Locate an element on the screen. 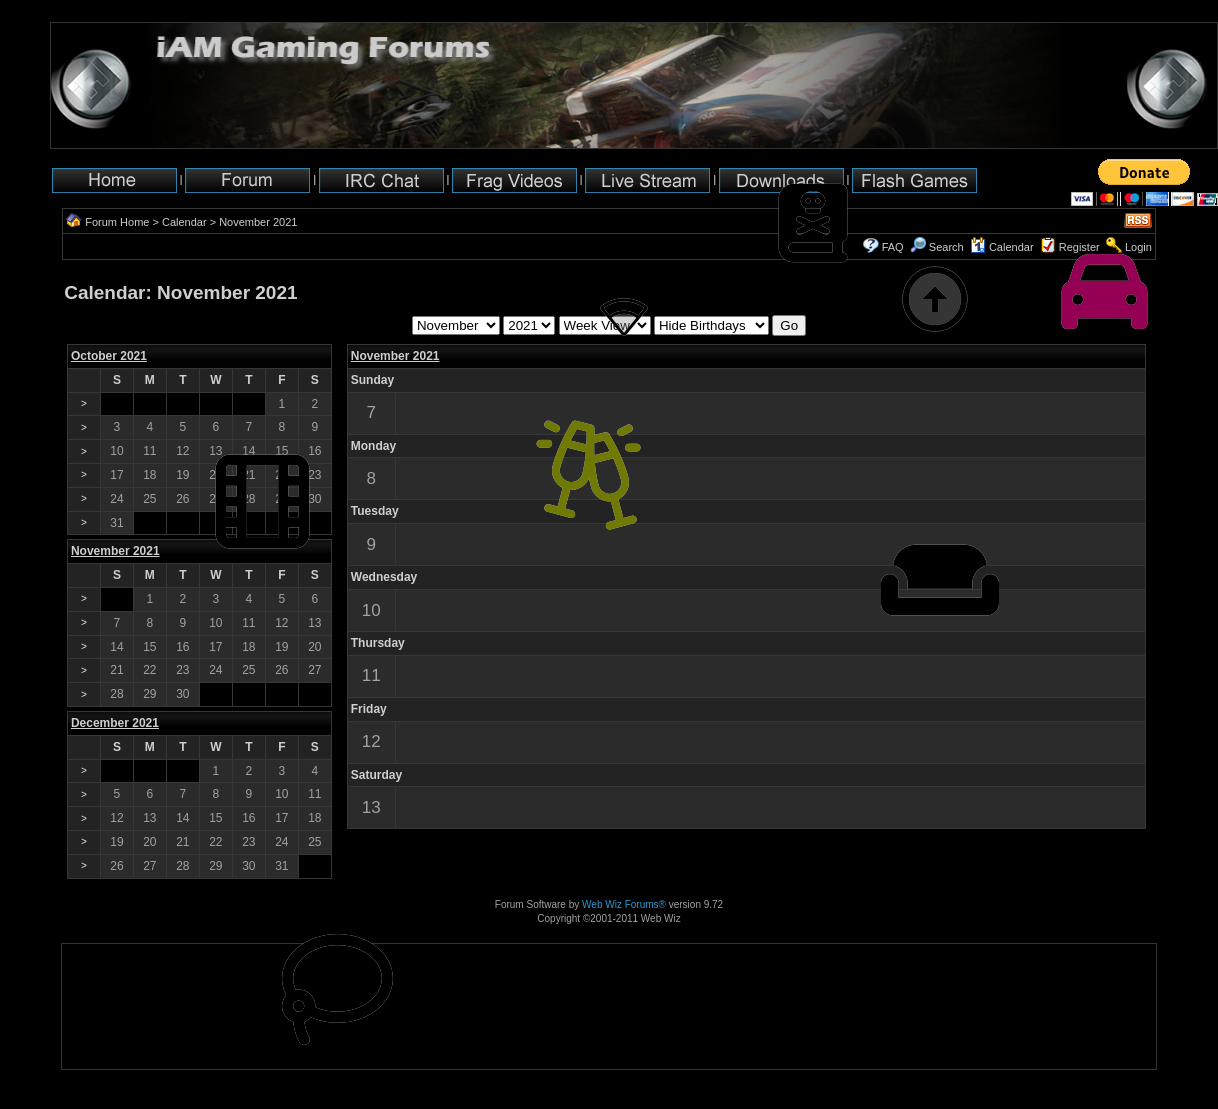 The height and width of the screenshot is (1109, 1218). celebrate an achievement or milestone is located at coordinates (590, 474).